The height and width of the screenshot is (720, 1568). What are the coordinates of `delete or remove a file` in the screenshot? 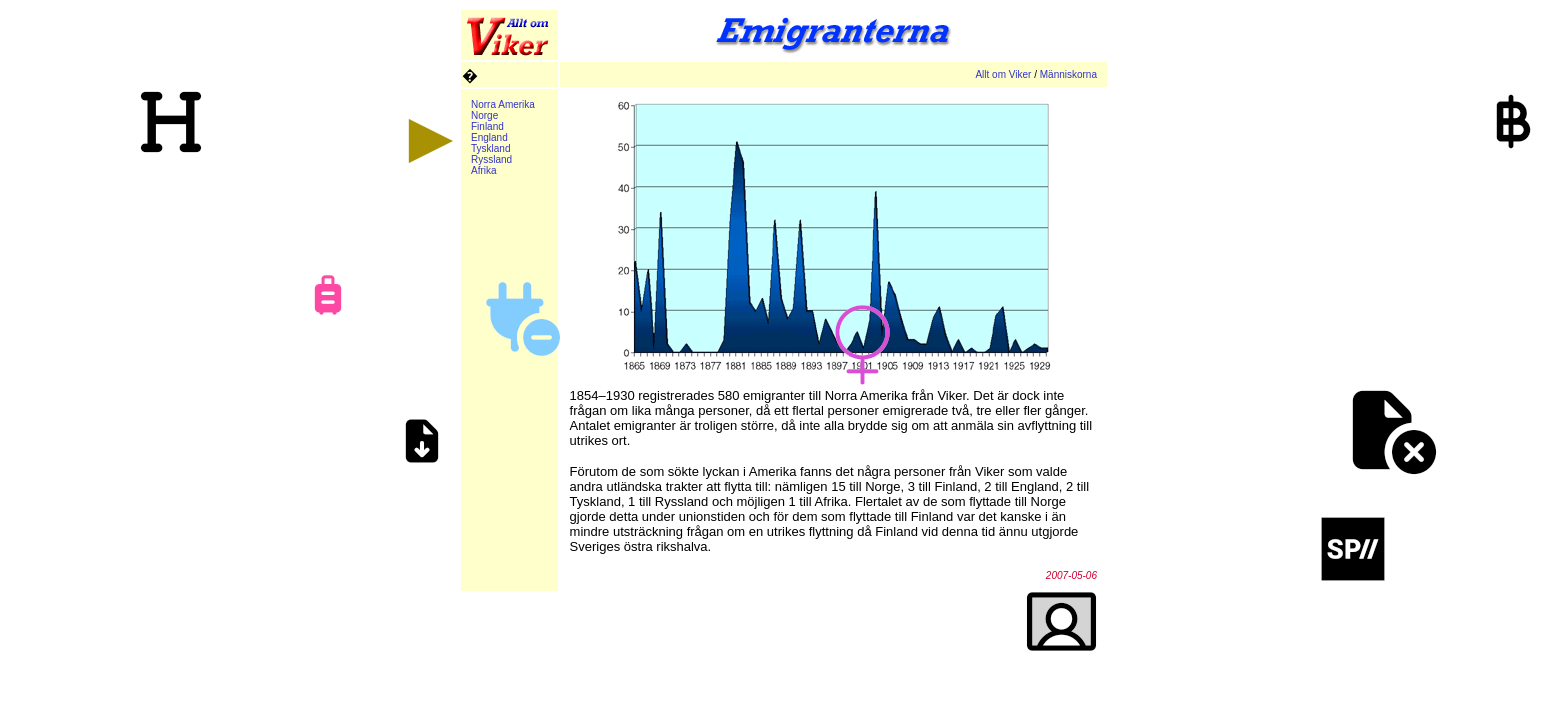 It's located at (1392, 430).